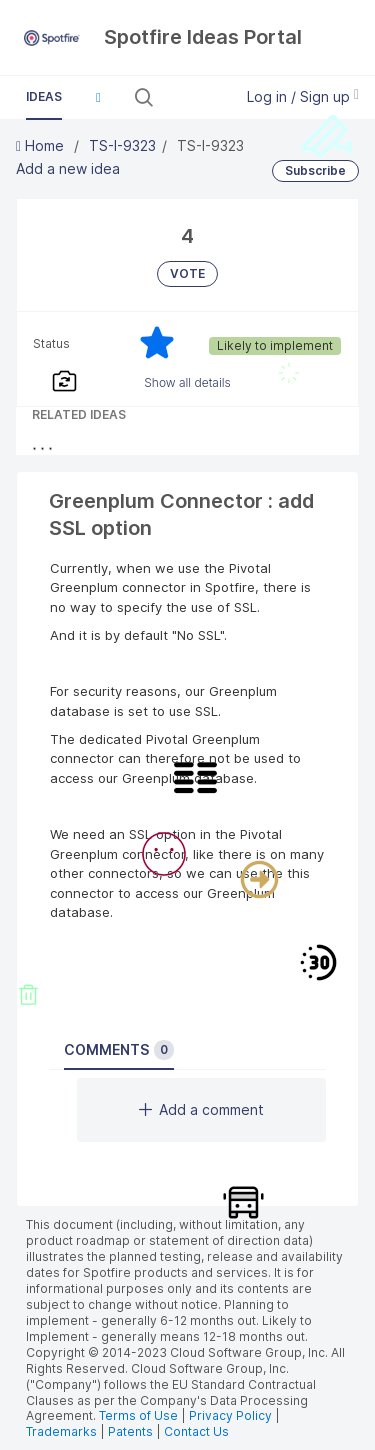 The width and height of the screenshot is (375, 1450). What do you see at coordinates (164, 854) in the screenshot?
I see `indicates neutral or no reaction` at bounding box center [164, 854].